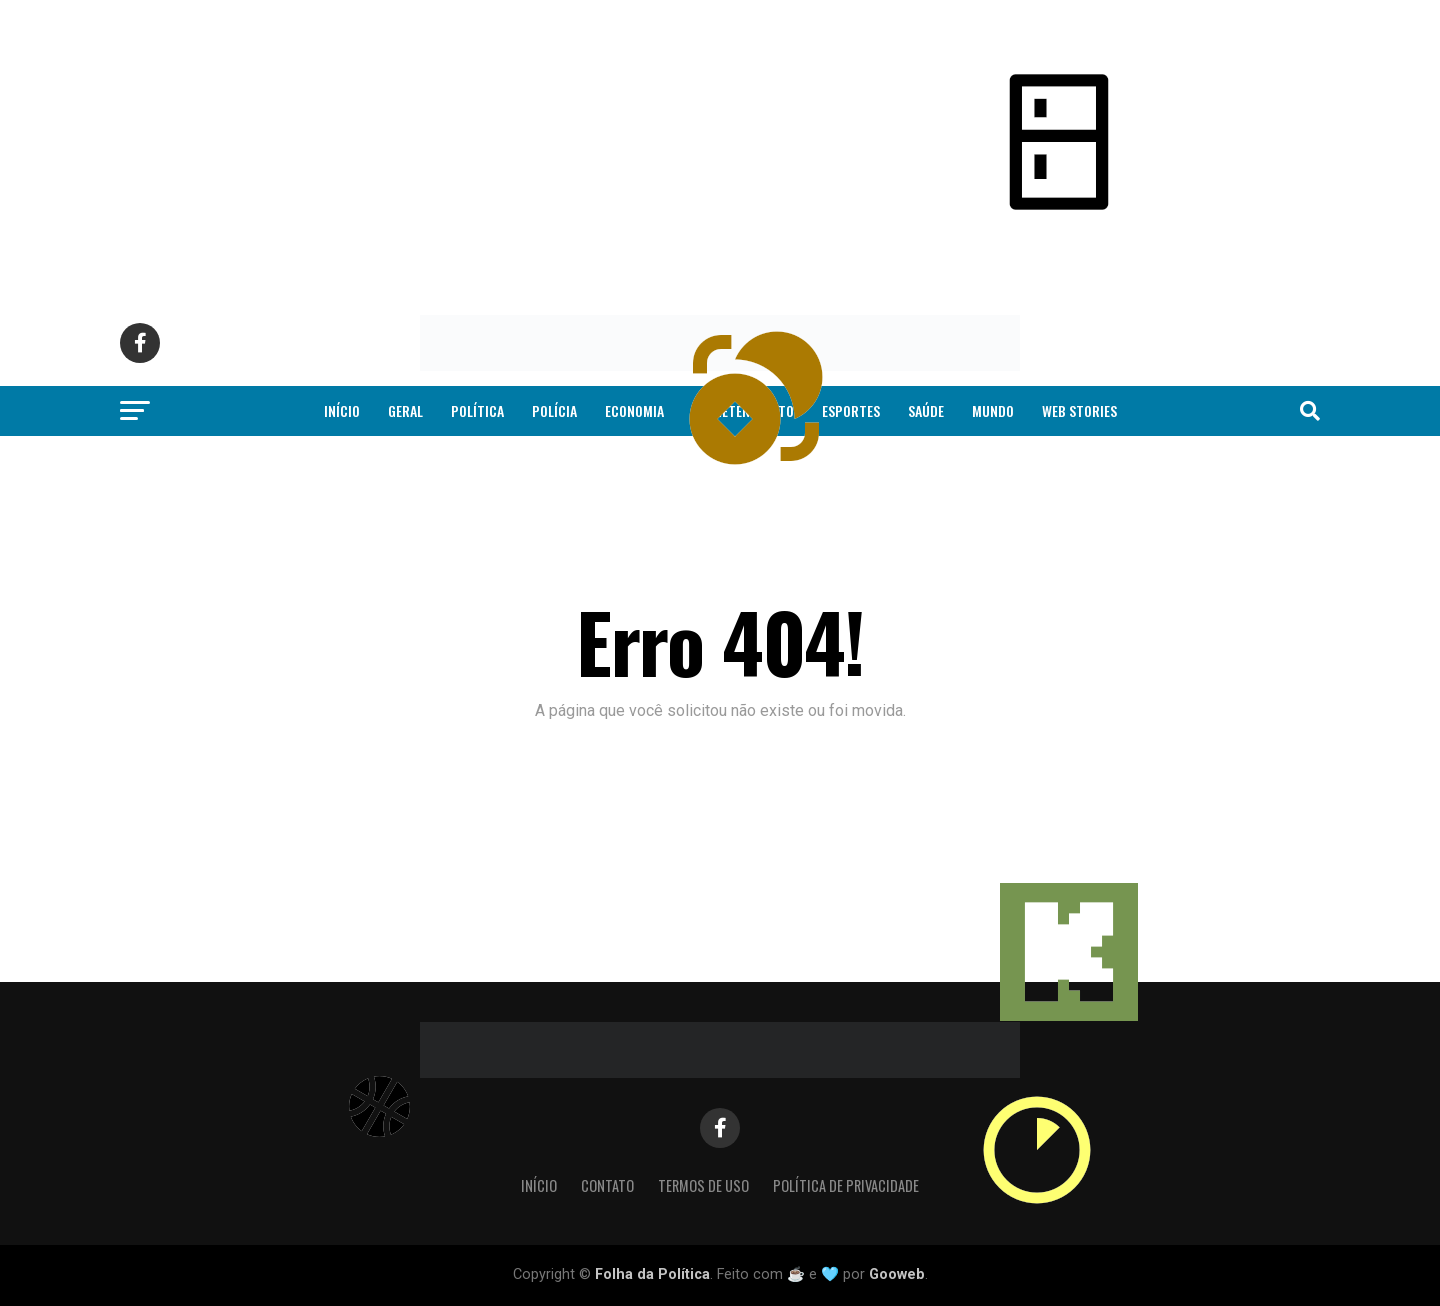  What do you see at coordinates (1069, 952) in the screenshot?
I see `open the Kick streaming platform` at bounding box center [1069, 952].